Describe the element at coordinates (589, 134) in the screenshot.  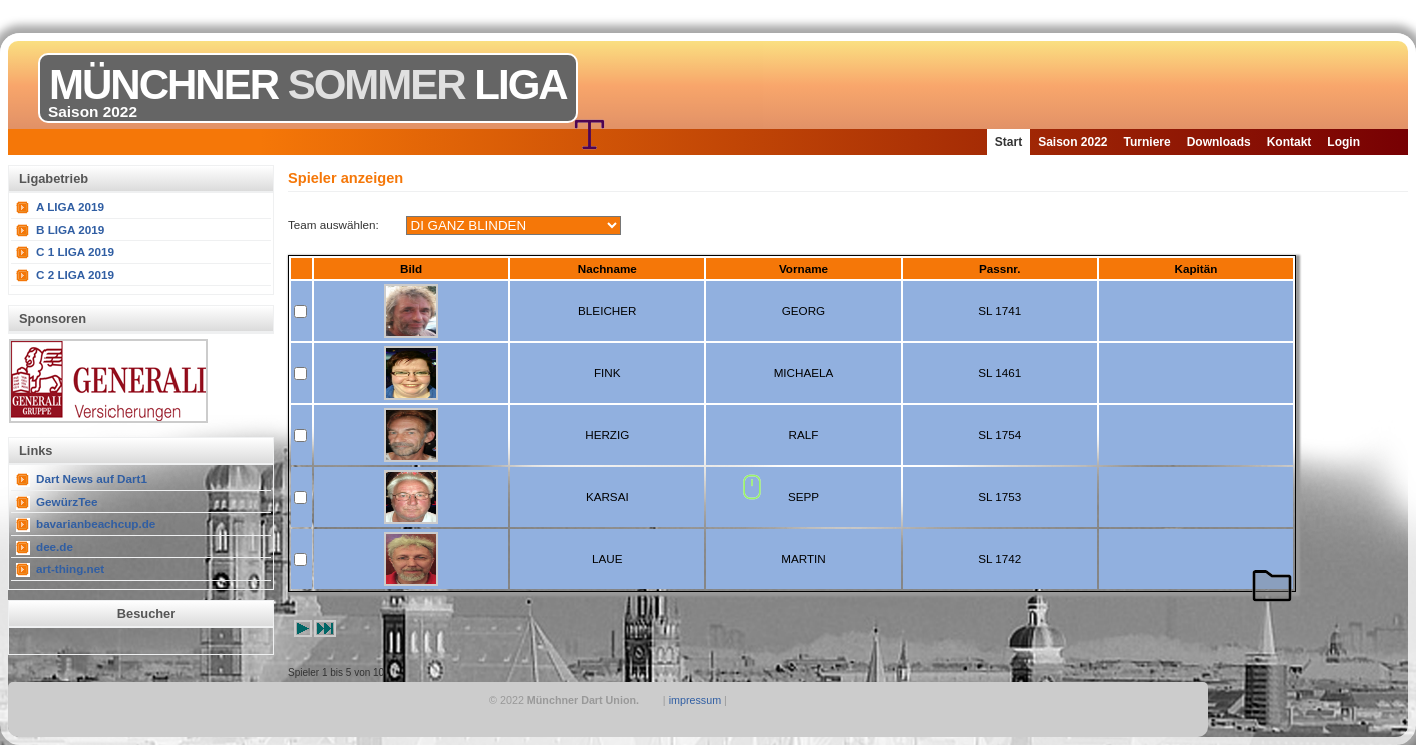
I see `format text or access text styling options` at that location.